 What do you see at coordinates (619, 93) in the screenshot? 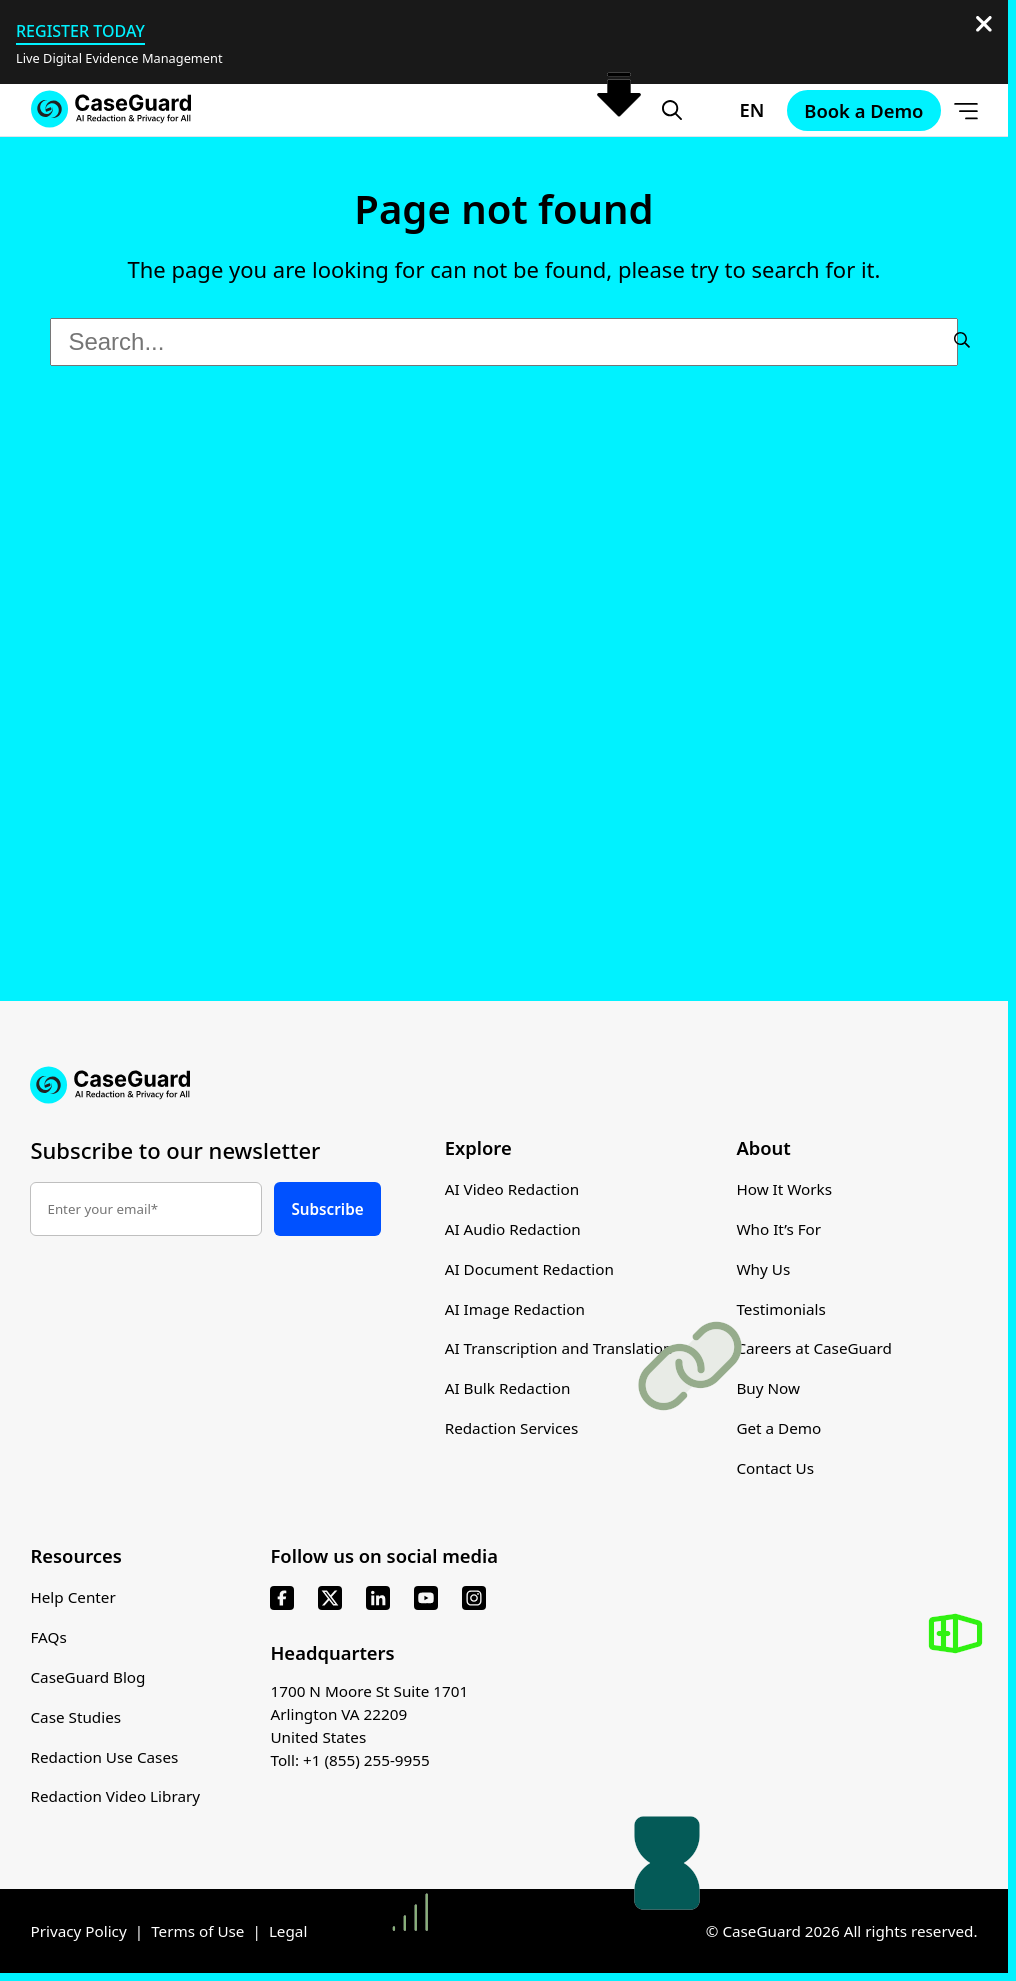
I see `download file or content` at bounding box center [619, 93].